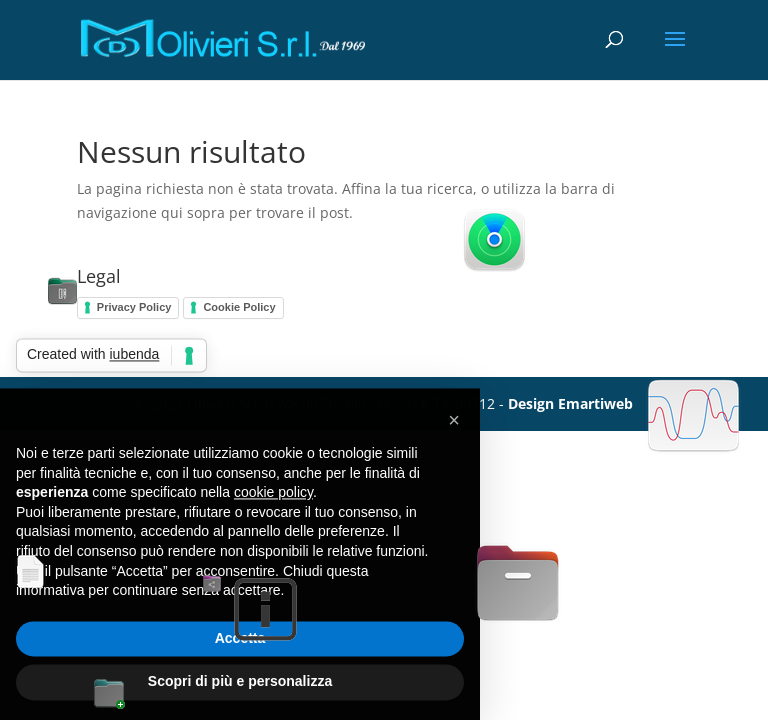 This screenshot has height=720, width=768. I want to click on view system information or details, so click(265, 609).